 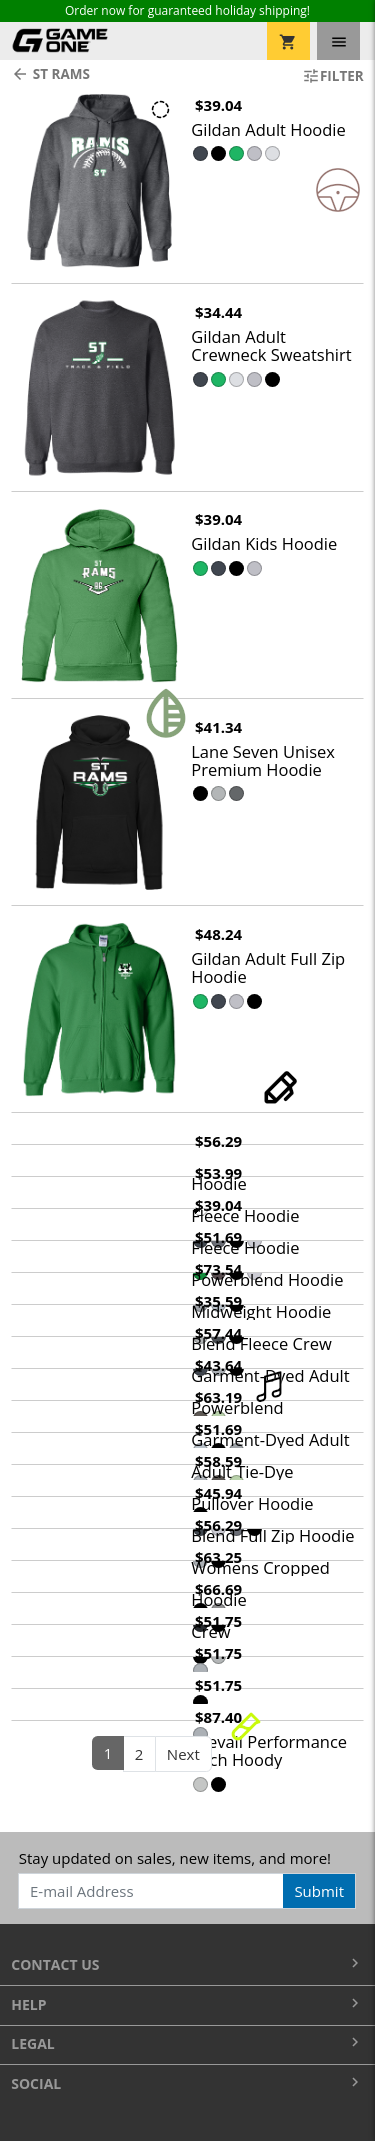 What do you see at coordinates (160, 109) in the screenshot?
I see `indicates loading or processing in progress` at bounding box center [160, 109].